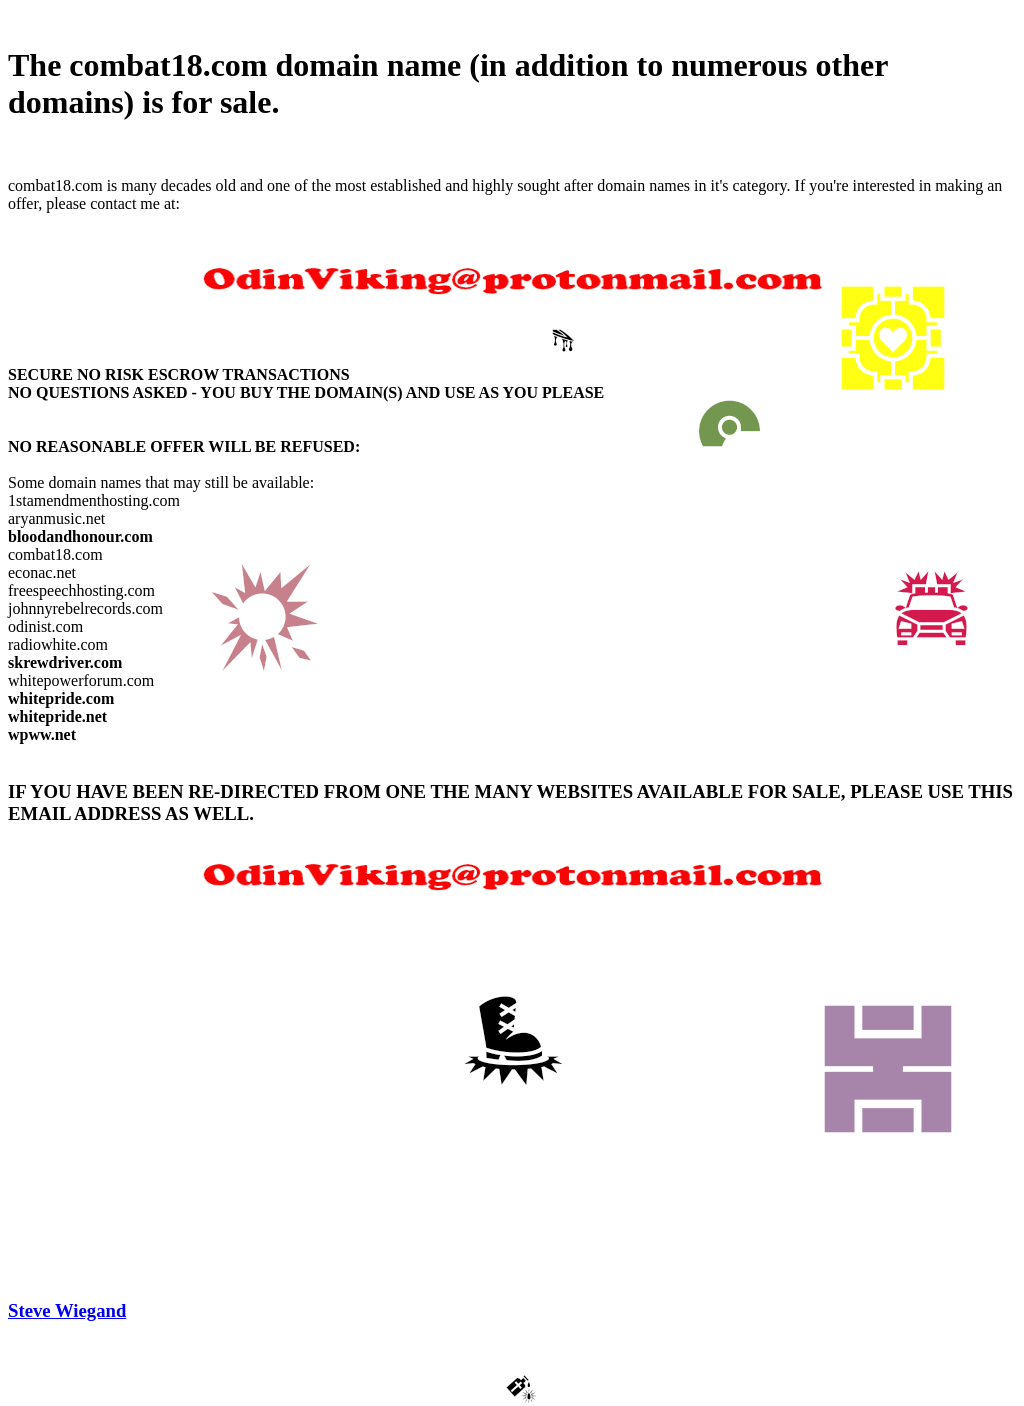  Describe the element at coordinates (888, 1069) in the screenshot. I see `abstract game element or tile` at that location.